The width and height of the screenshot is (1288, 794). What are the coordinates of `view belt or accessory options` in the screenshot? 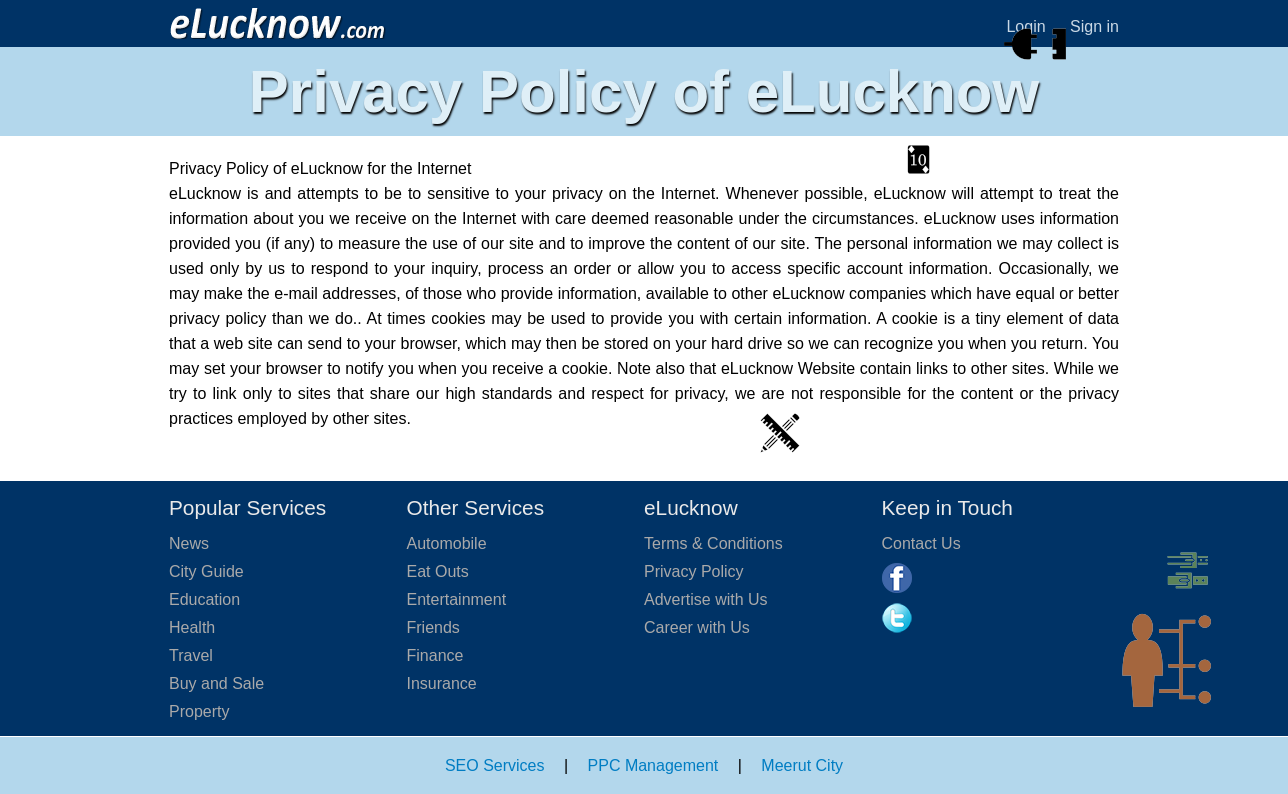 It's located at (1187, 570).